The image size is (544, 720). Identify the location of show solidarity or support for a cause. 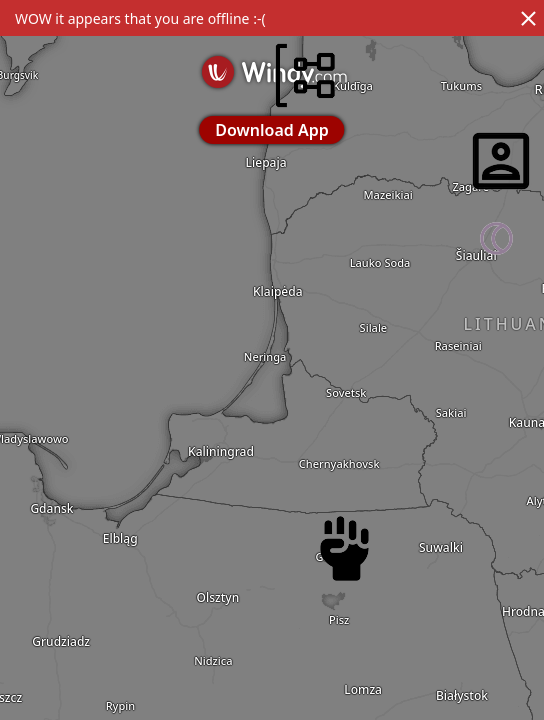
(344, 548).